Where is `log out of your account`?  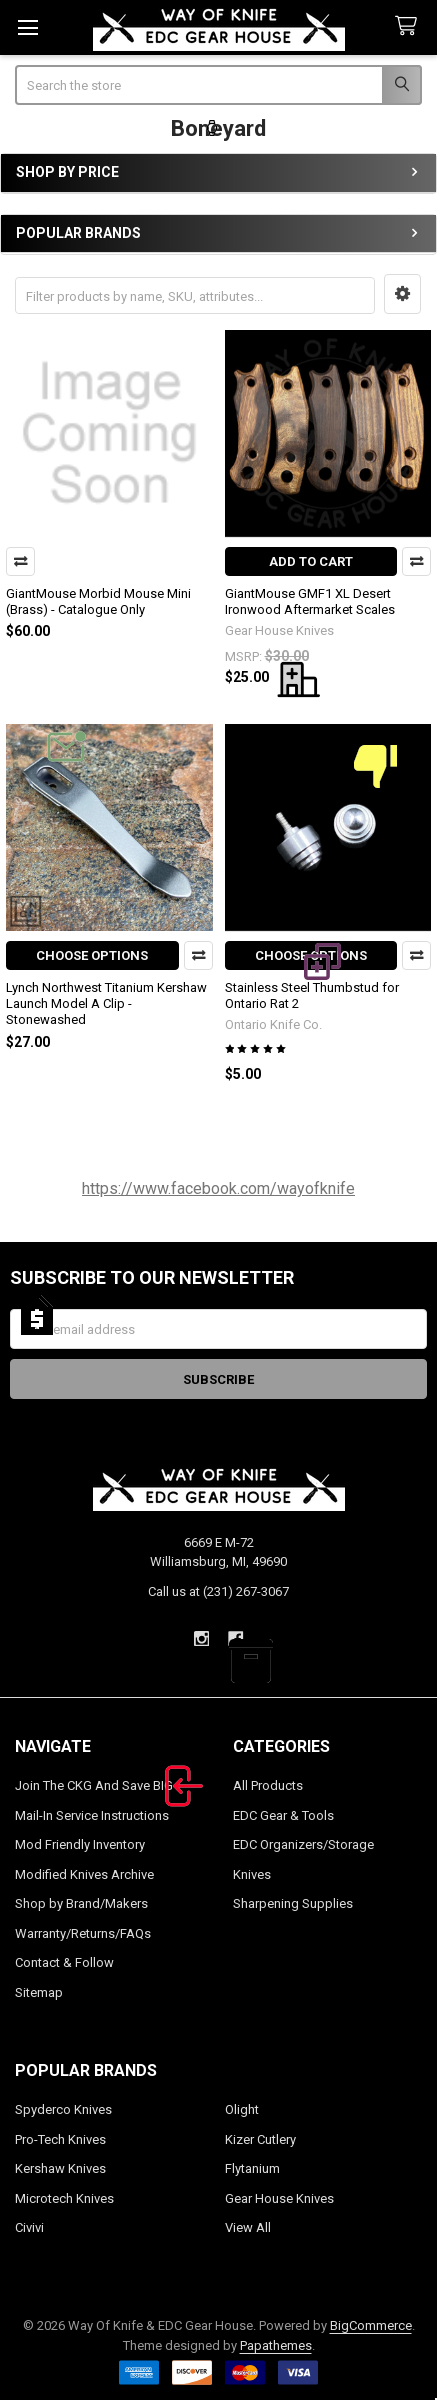
log out of your account is located at coordinates (181, 1786).